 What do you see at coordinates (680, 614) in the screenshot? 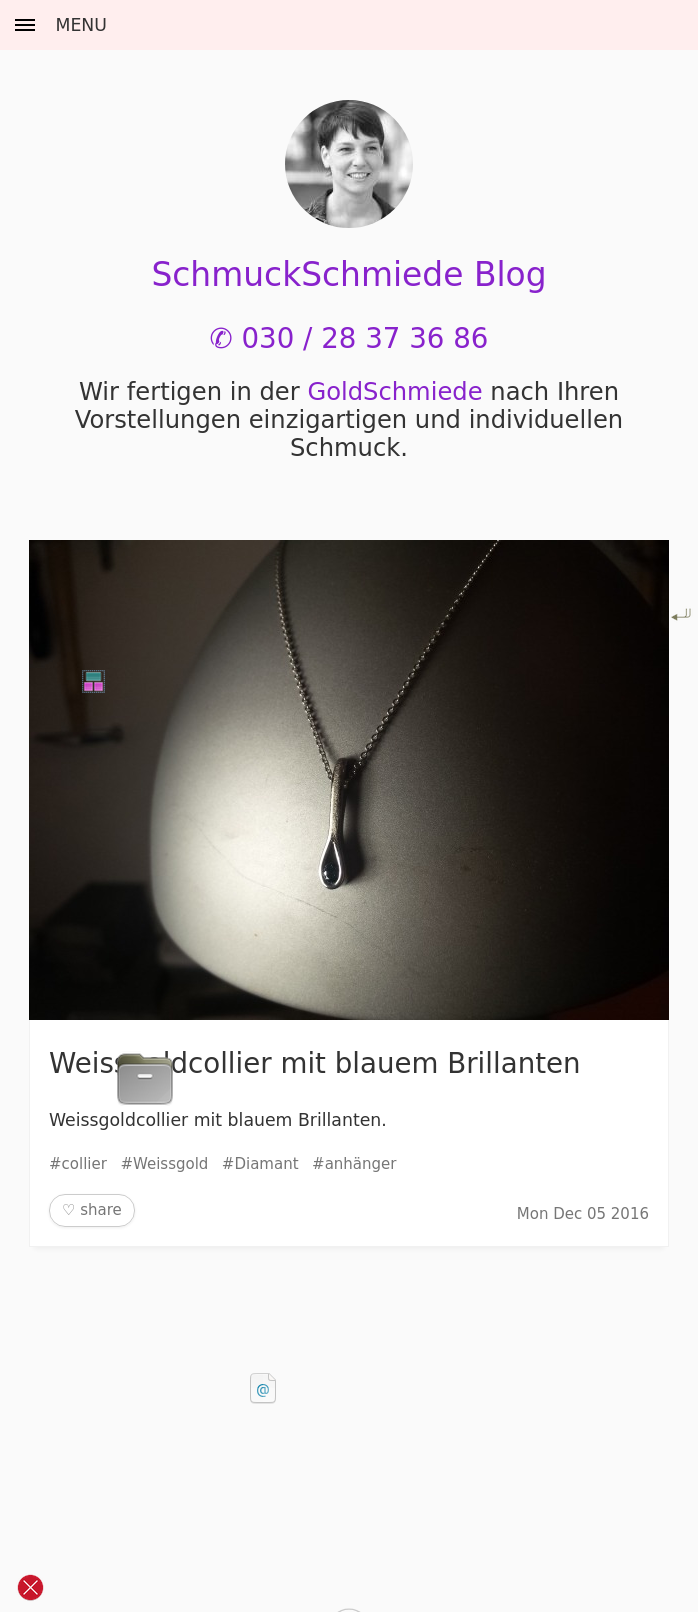
I see `reply to all recipients of an email` at bounding box center [680, 614].